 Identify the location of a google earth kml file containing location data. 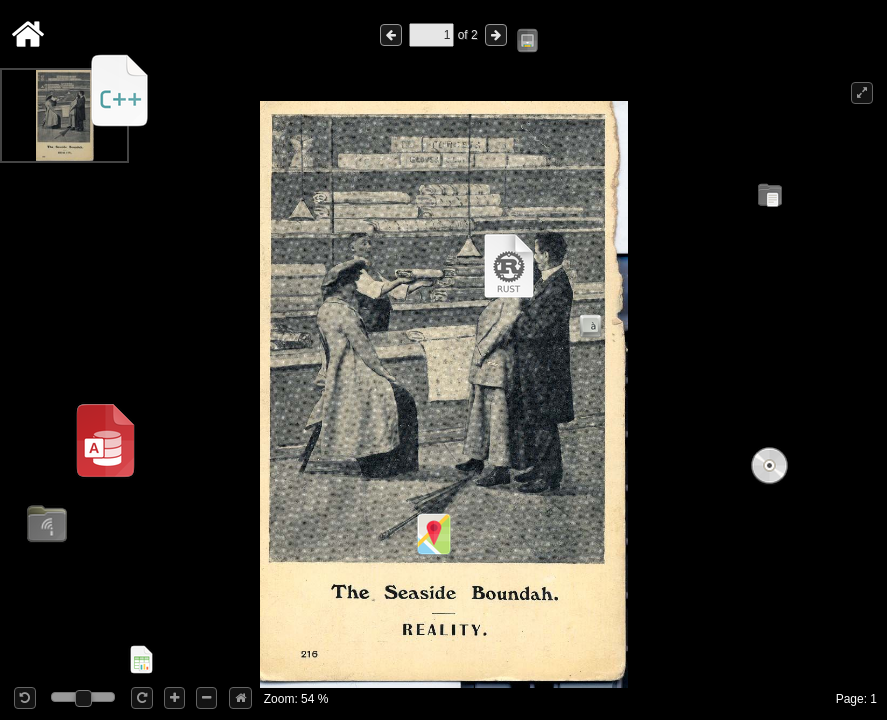
(434, 534).